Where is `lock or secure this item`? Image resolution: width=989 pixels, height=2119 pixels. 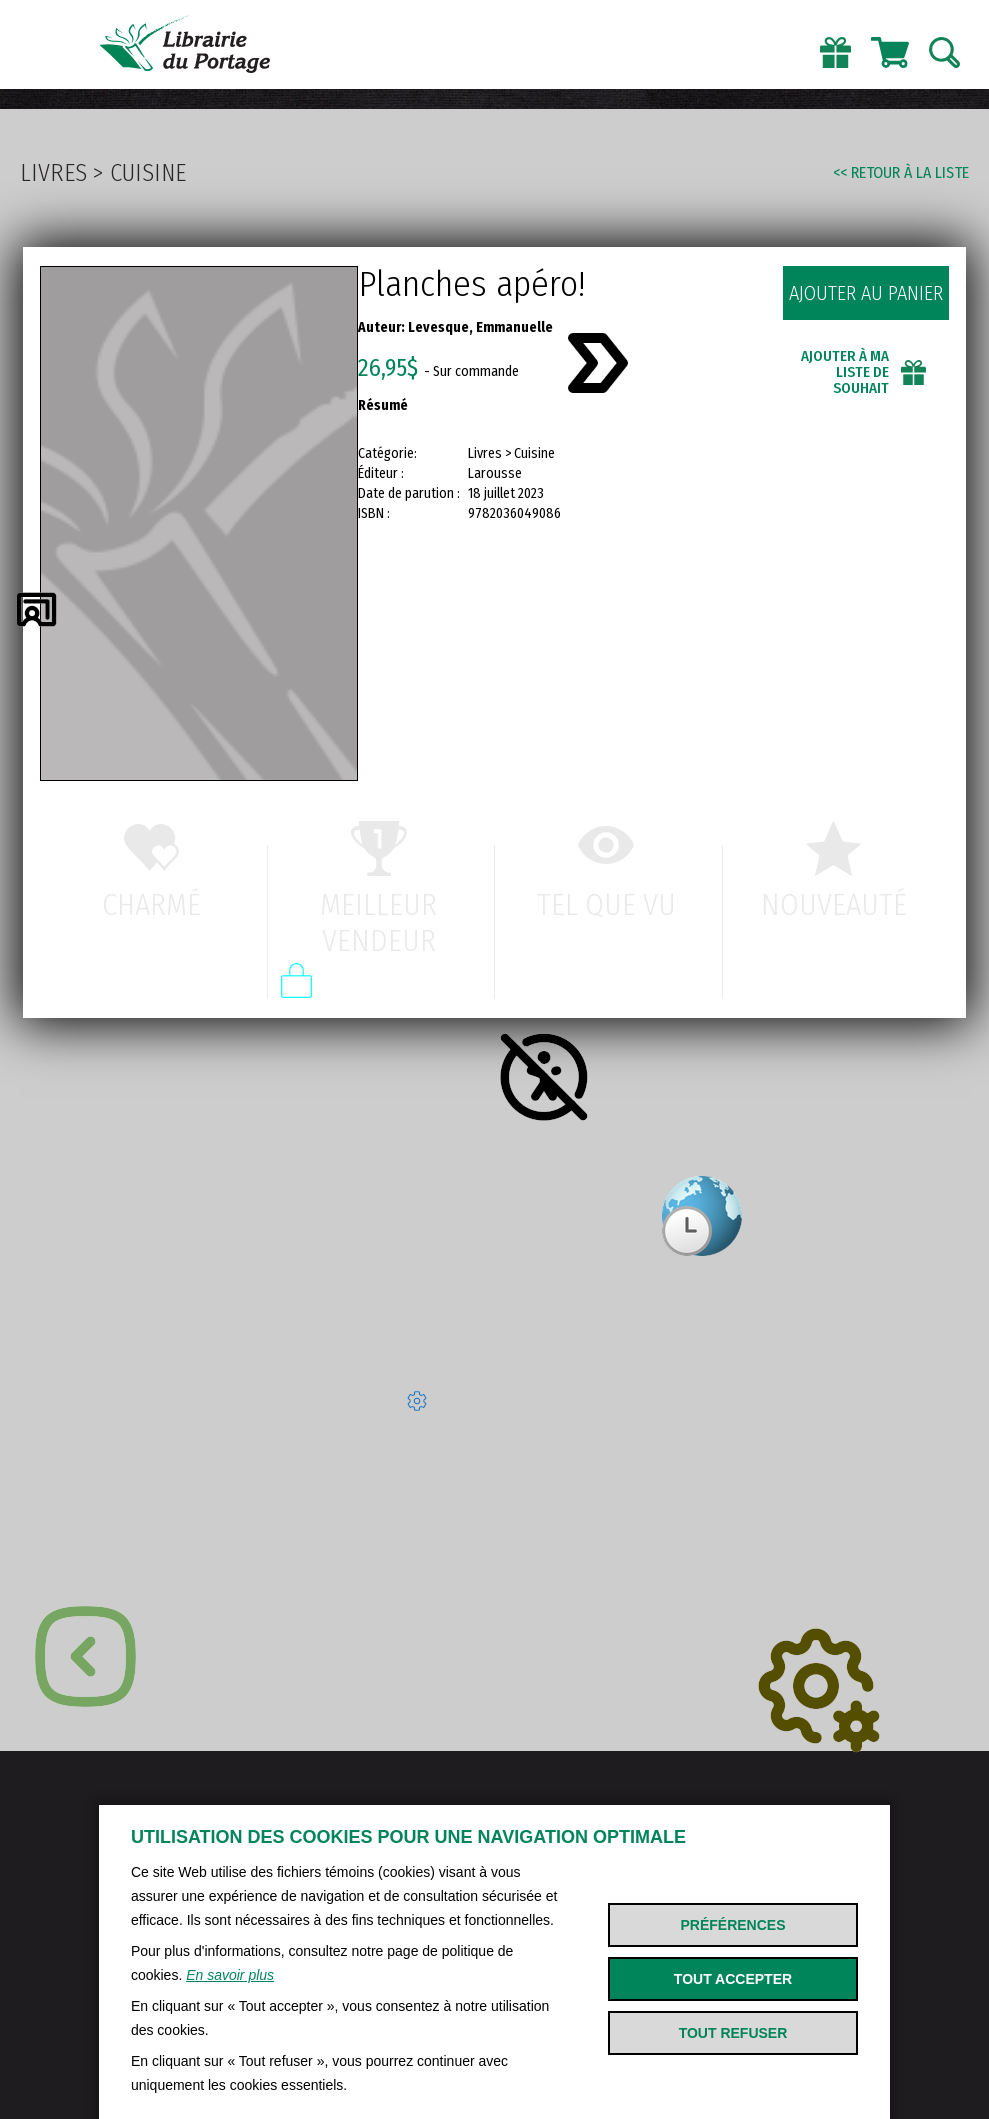
lock or secure this item is located at coordinates (296, 982).